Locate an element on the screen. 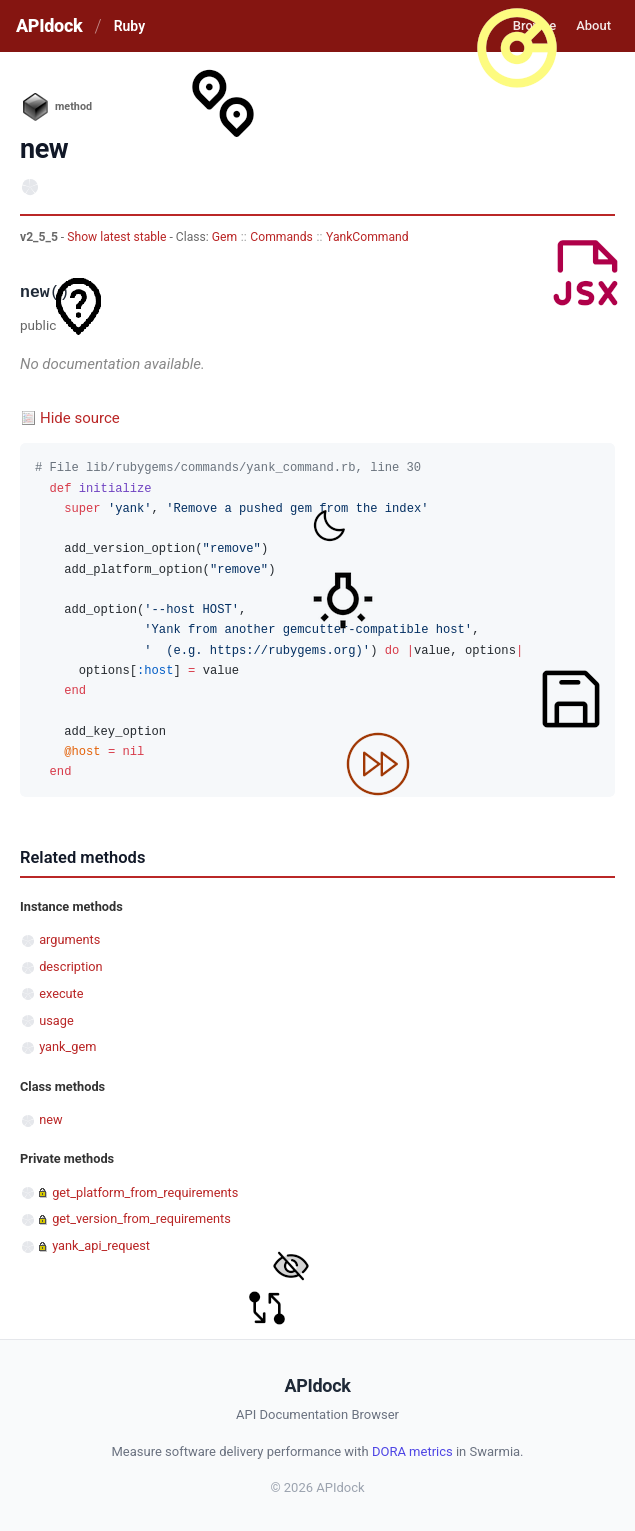 This screenshot has height=1531, width=635. adjust incandescent light settings is located at coordinates (343, 599).